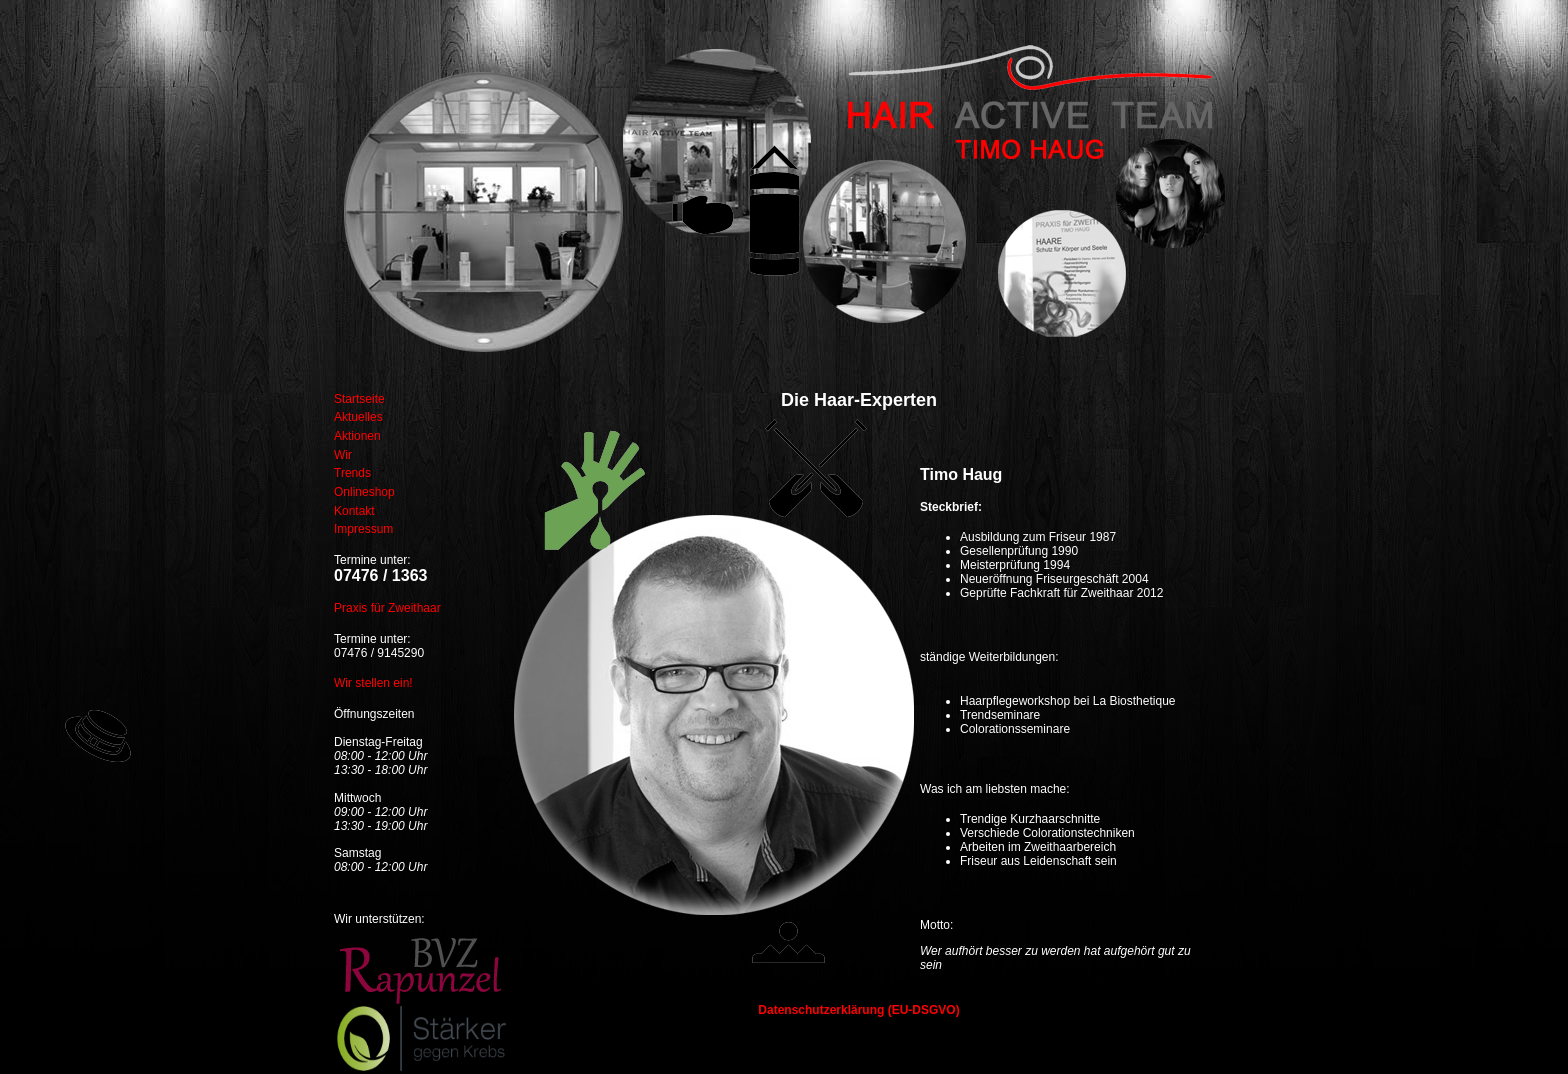  I want to click on indicates a stigmata or sacred wound status effect, so click(606, 490).